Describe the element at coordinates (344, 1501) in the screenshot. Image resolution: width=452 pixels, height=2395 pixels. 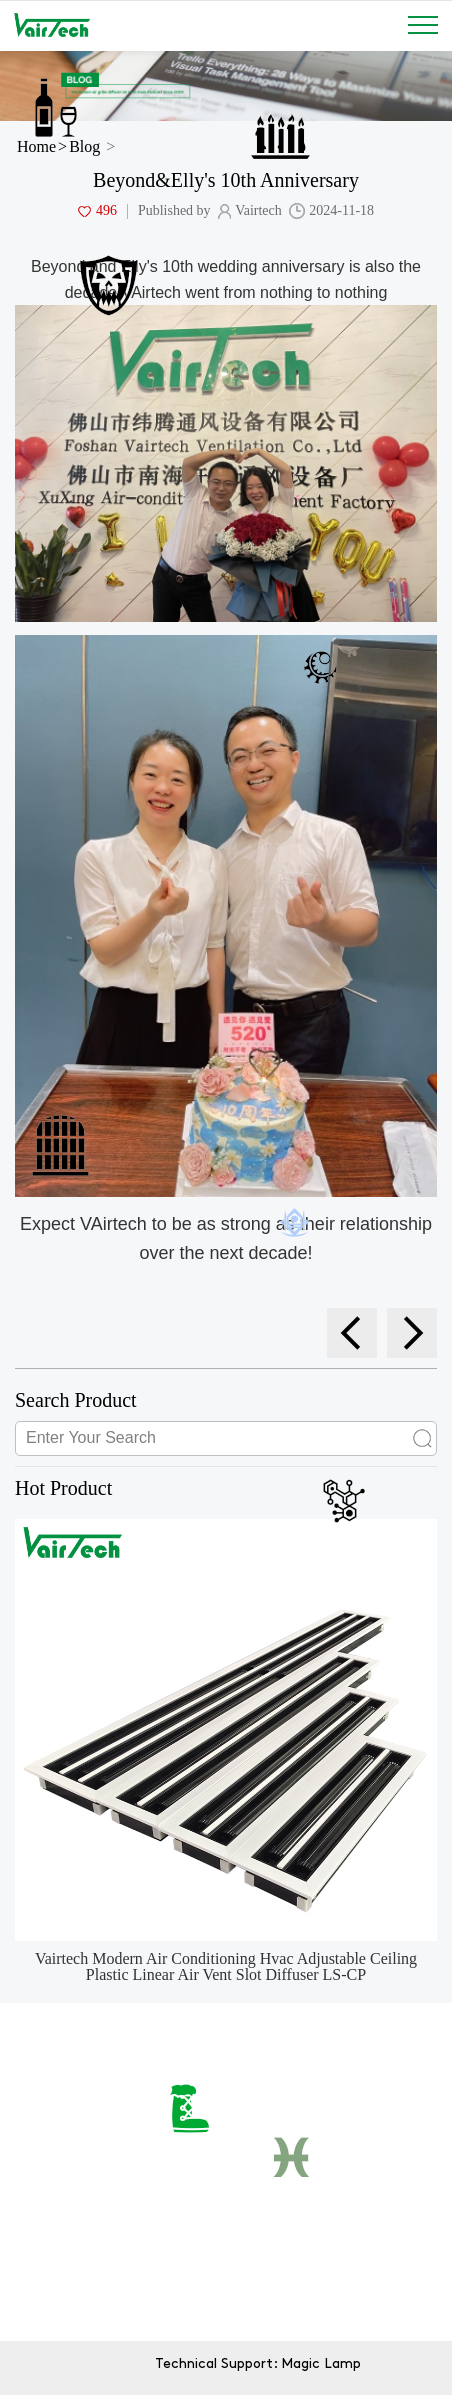
I see `view molecular or chemical structure` at that location.